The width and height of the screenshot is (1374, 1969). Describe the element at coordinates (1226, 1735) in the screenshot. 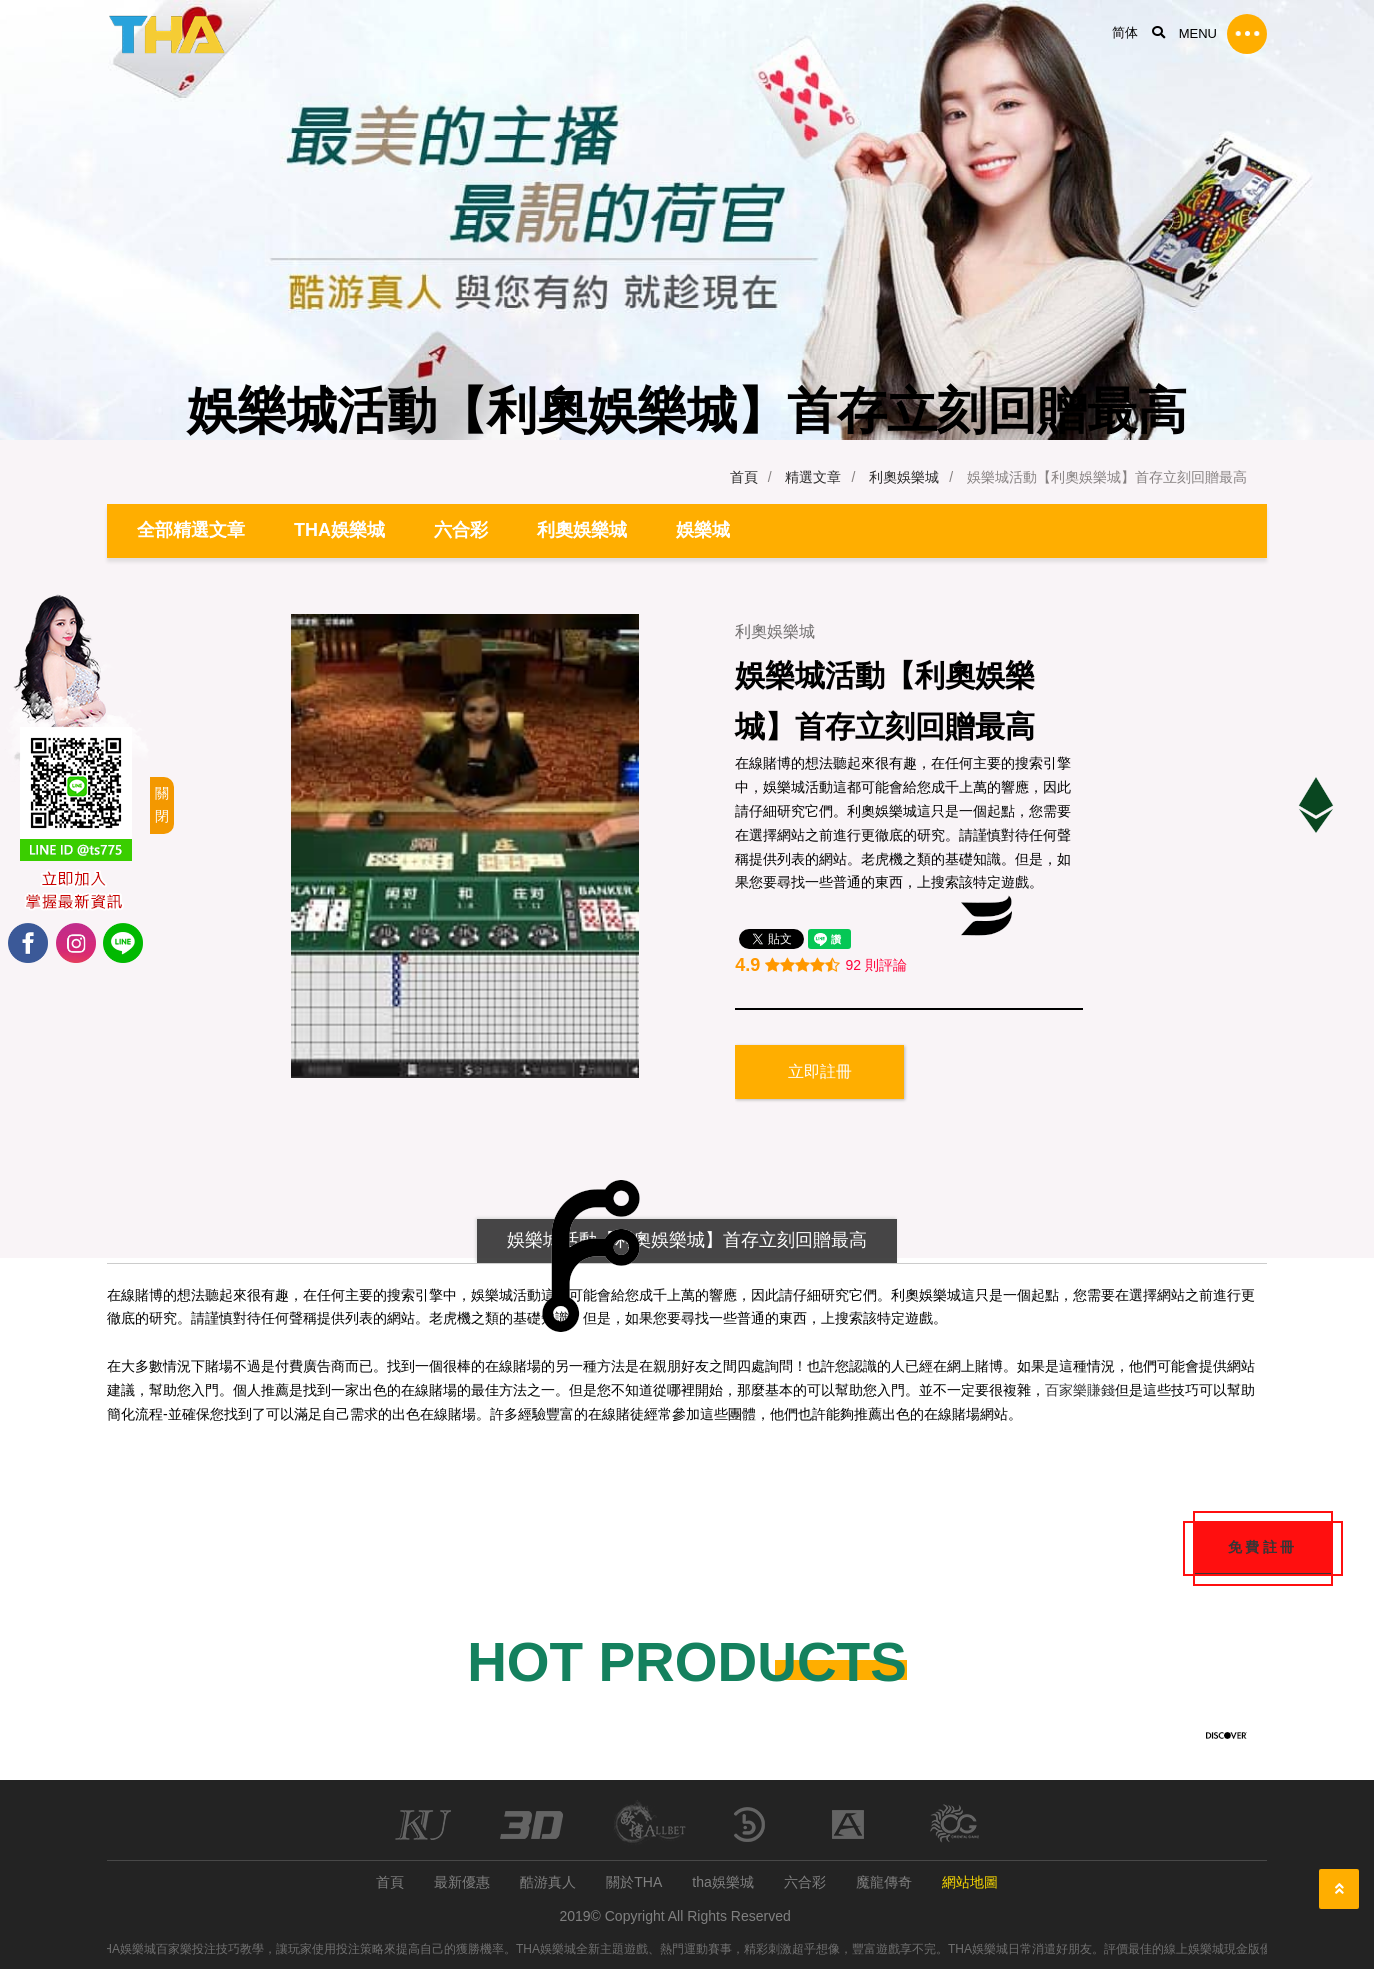

I see `pay with Discover card` at that location.